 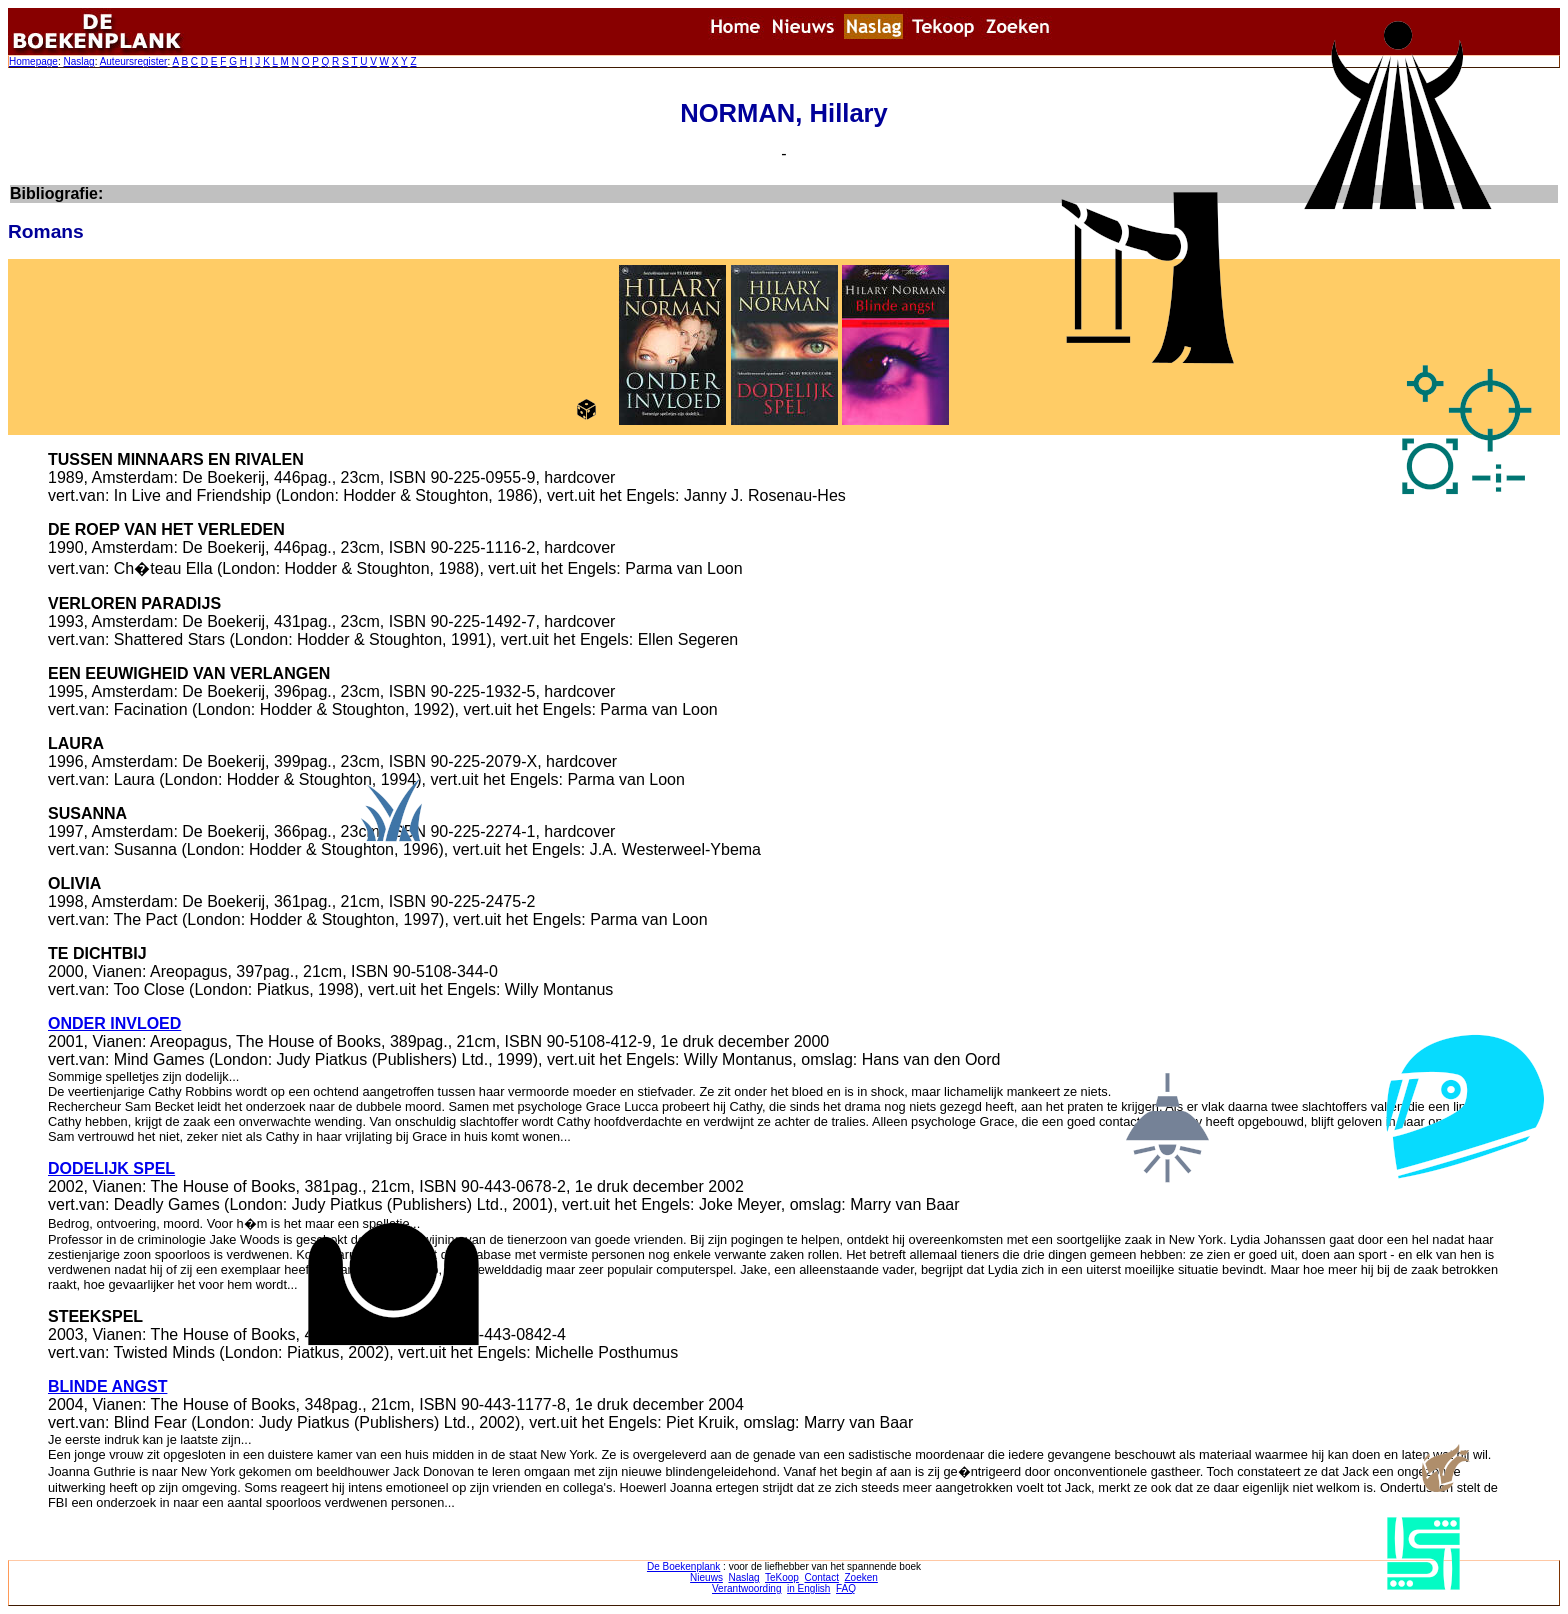 I want to click on indicates tall grass or vegetation area in game, so click(x=392, y=808).